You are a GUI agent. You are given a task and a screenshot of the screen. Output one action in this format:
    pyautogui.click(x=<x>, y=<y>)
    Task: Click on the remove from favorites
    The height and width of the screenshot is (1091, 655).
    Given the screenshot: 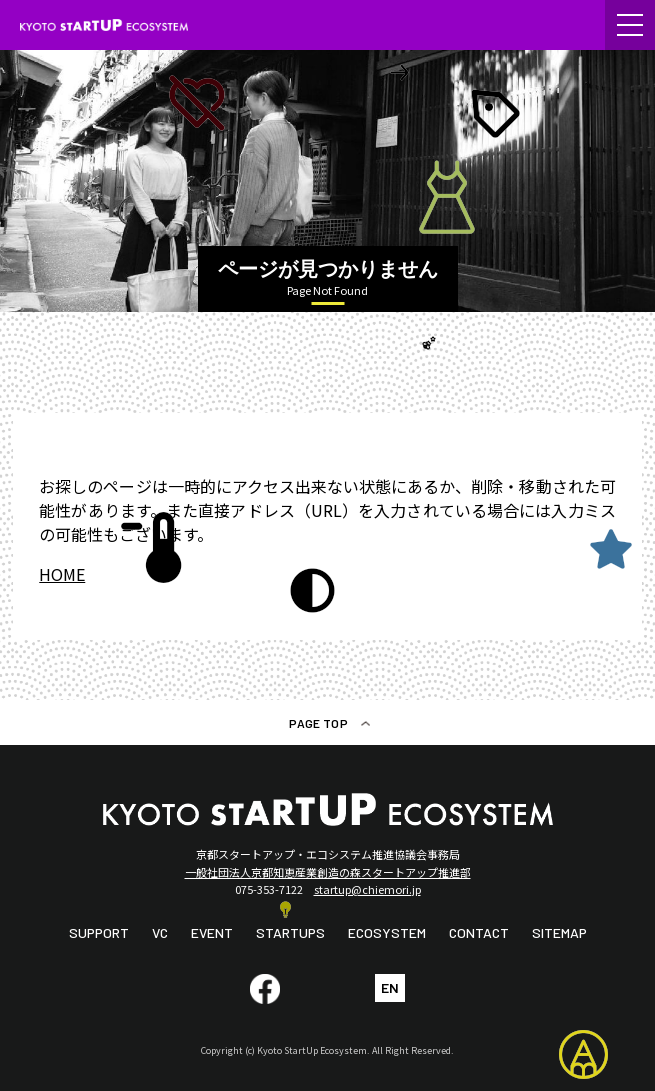 What is the action you would take?
    pyautogui.click(x=197, y=103)
    